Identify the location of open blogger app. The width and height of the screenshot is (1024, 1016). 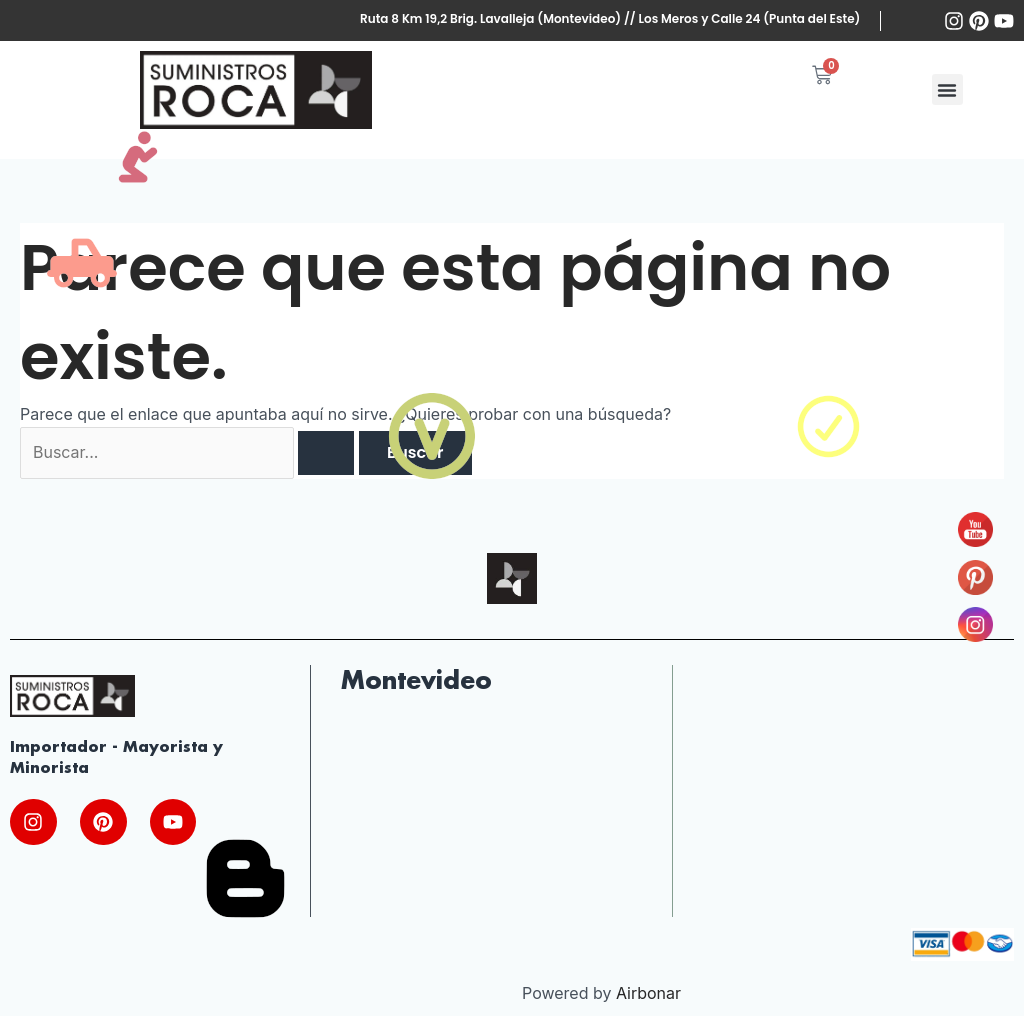
(245, 878).